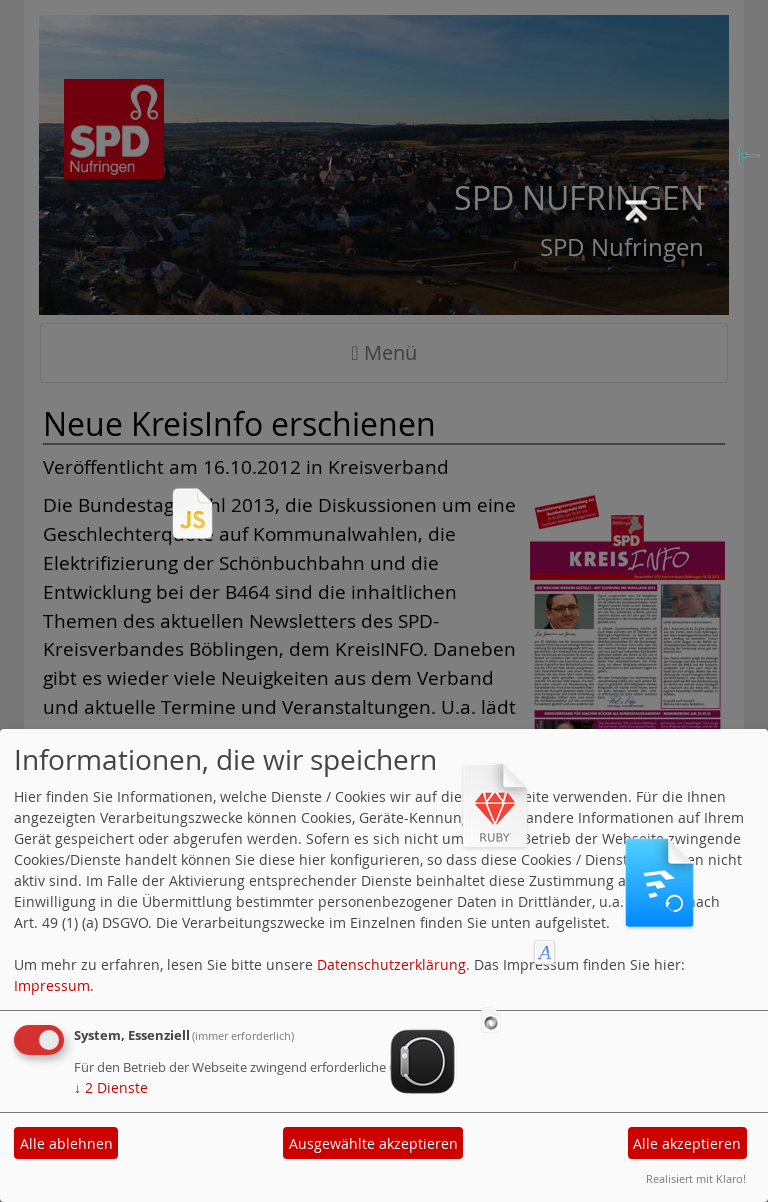  What do you see at coordinates (491, 1020) in the screenshot?
I see `a JSON file type indicator` at bounding box center [491, 1020].